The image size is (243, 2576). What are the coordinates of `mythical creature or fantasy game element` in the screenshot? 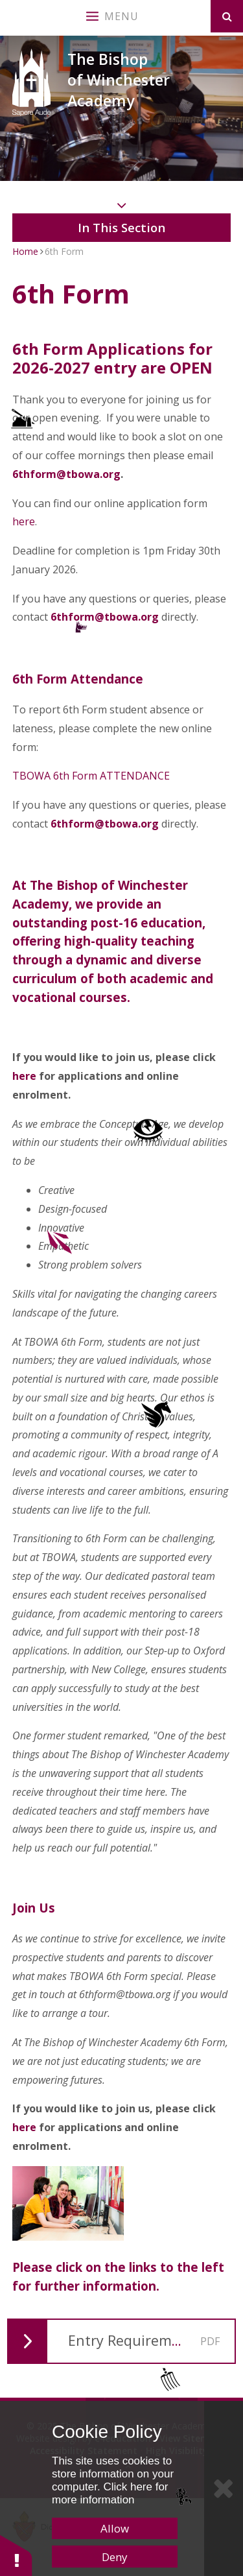 It's located at (156, 1414).